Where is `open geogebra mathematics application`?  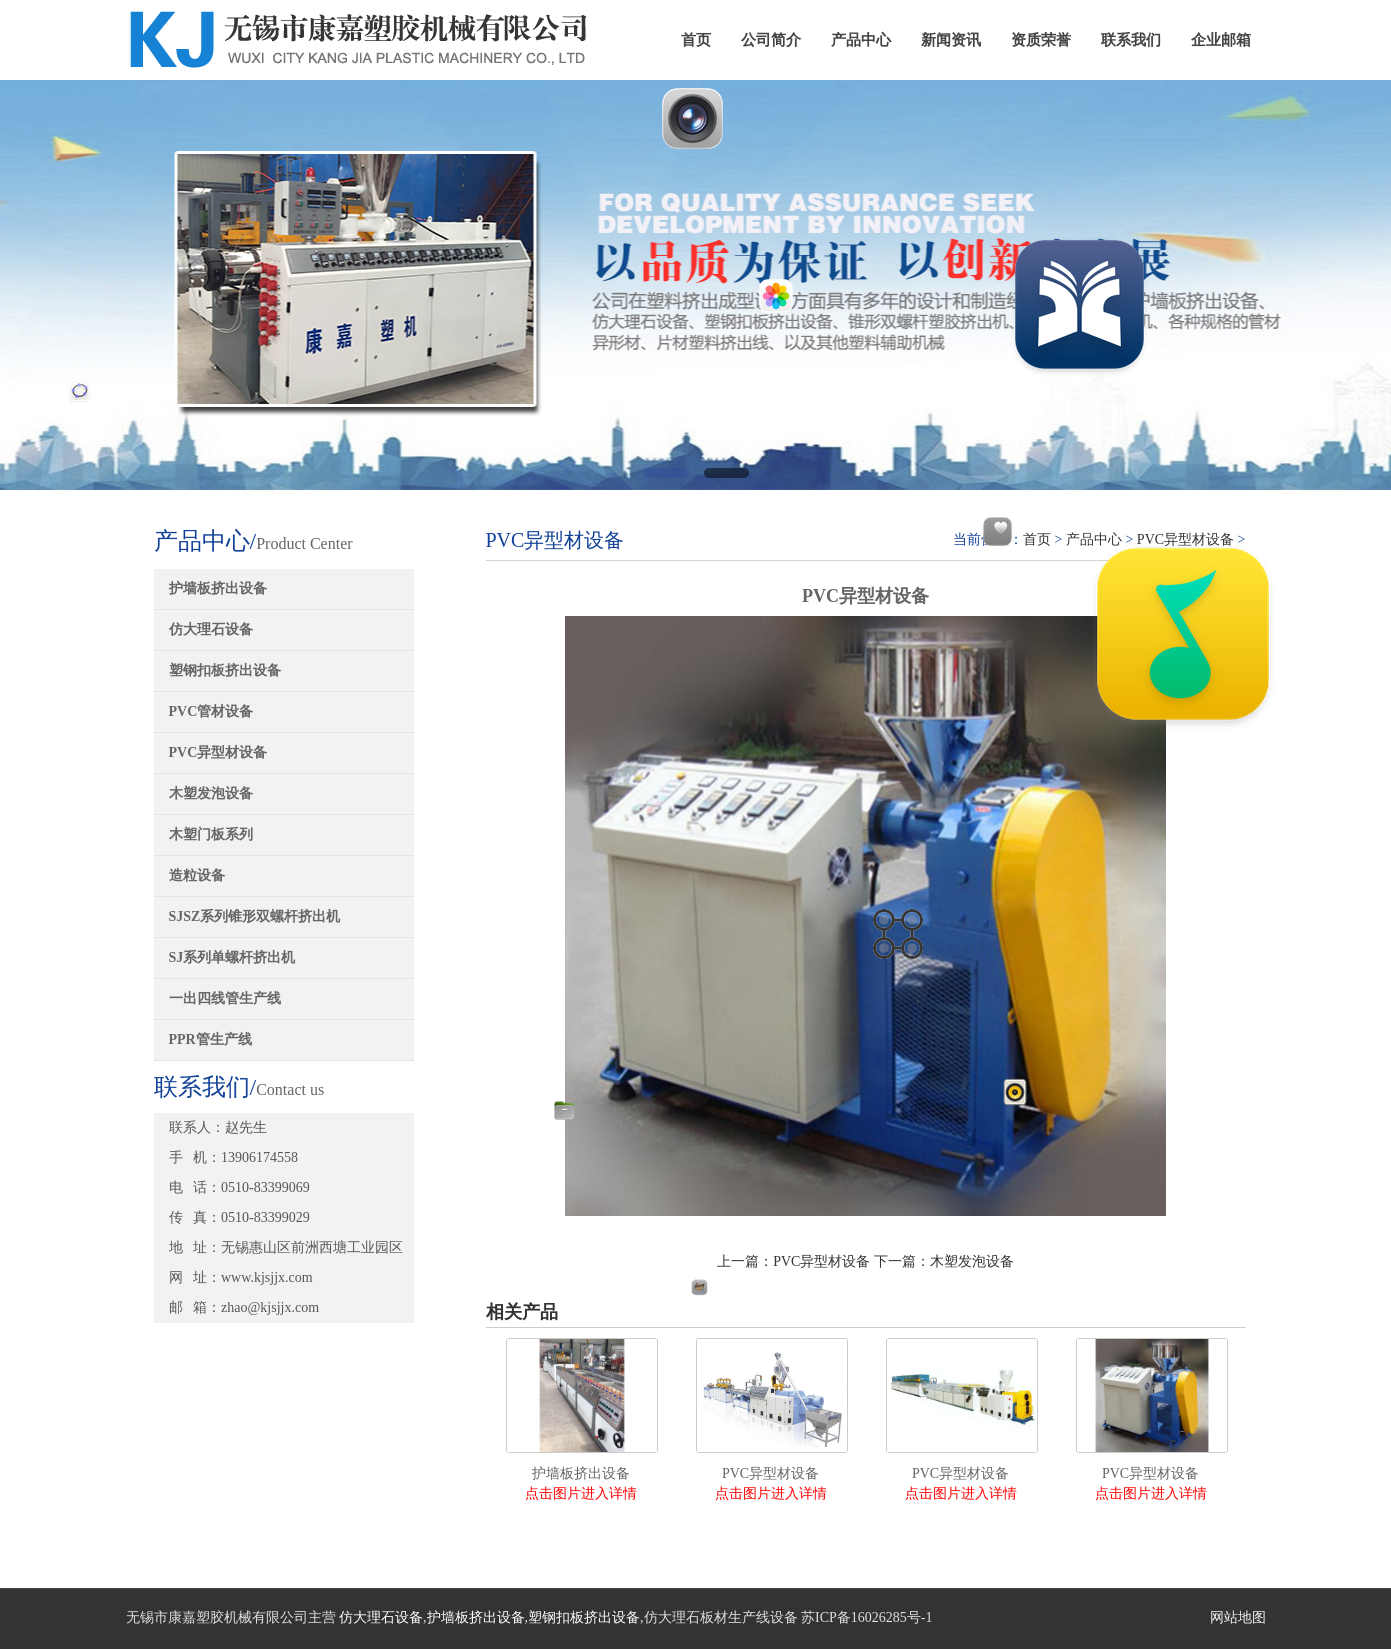
open geogebra mathematics application is located at coordinates (79, 390).